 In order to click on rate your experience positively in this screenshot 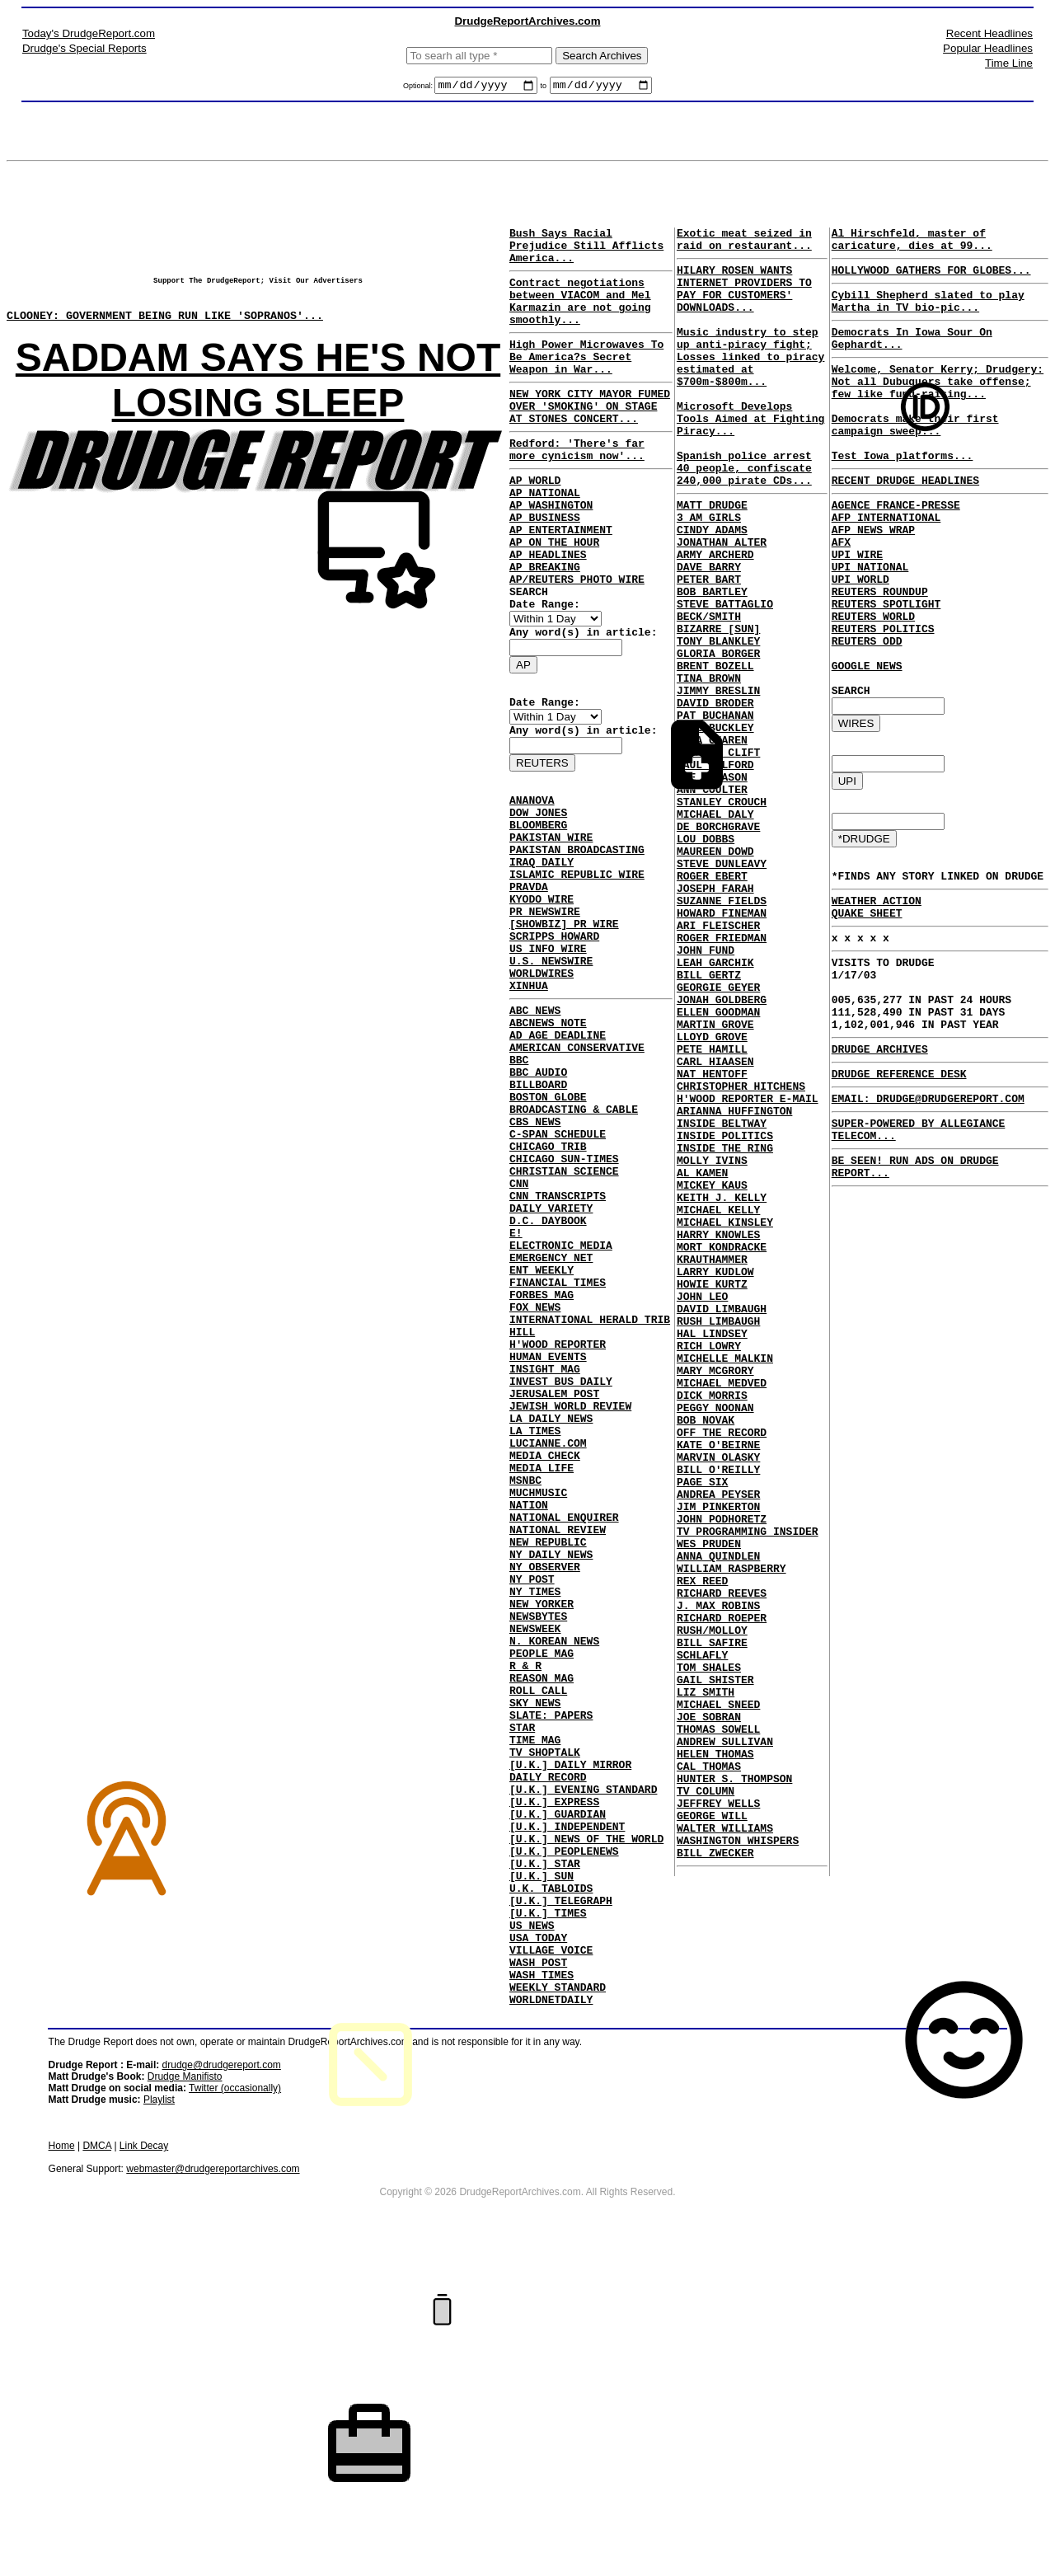, I will do `click(964, 2039)`.